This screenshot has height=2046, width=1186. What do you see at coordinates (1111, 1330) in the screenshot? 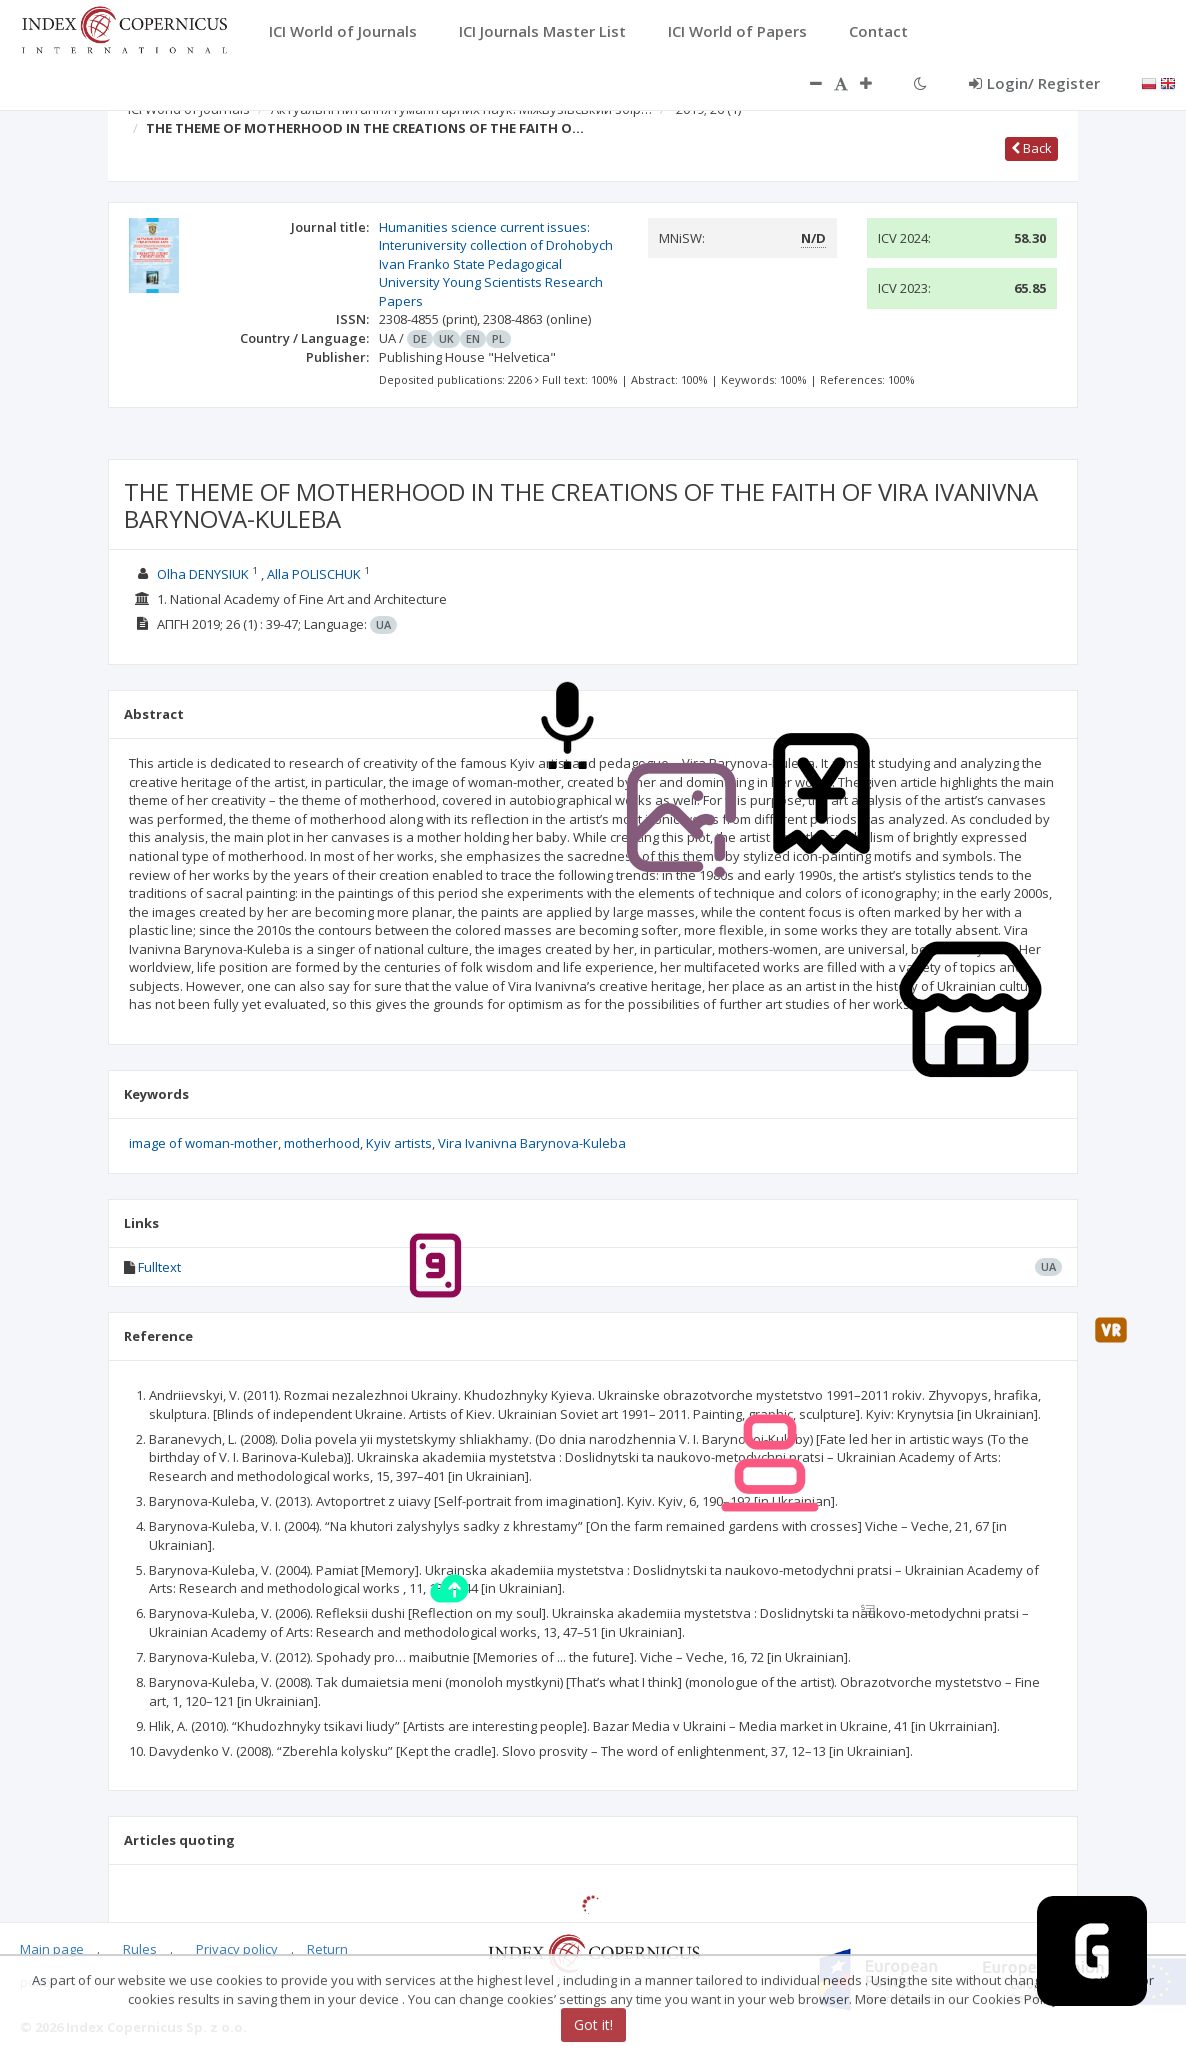
I see `indicates VR-compatible content or experience` at bounding box center [1111, 1330].